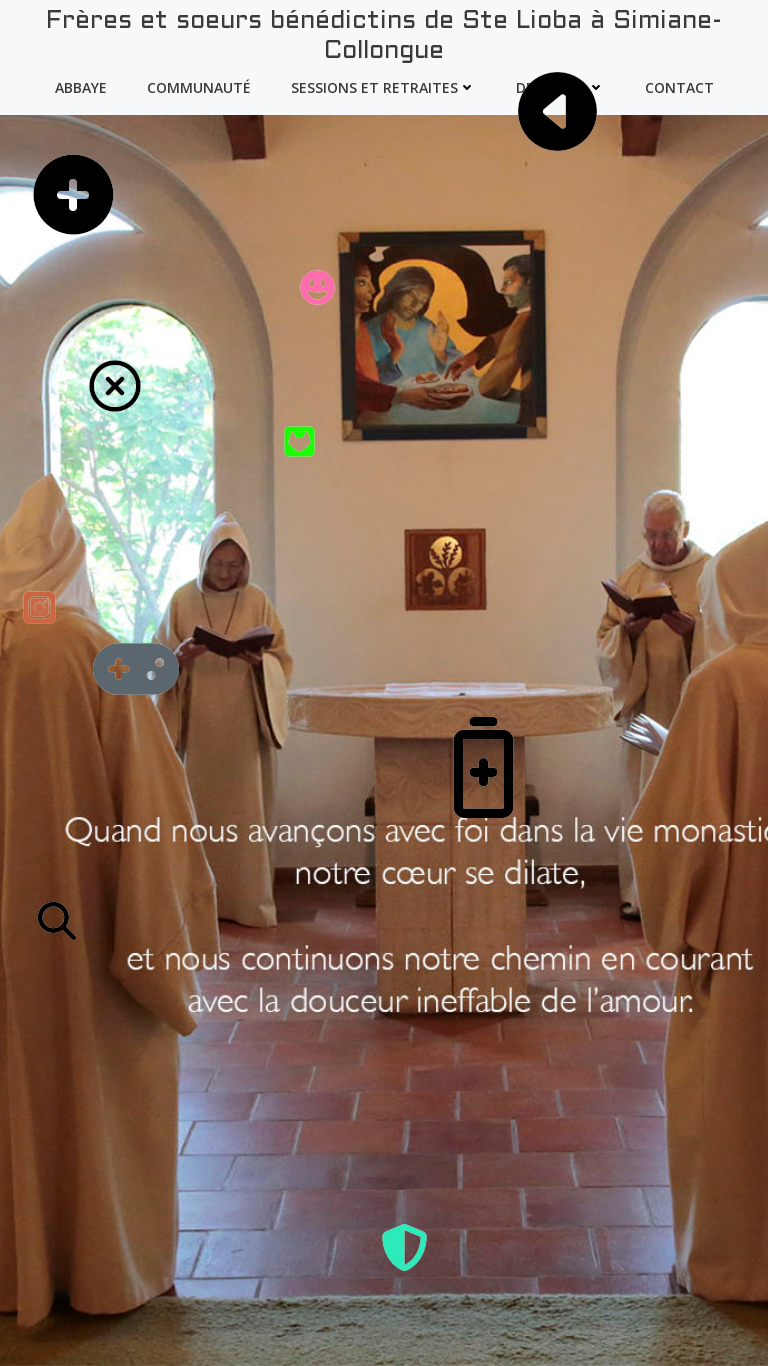 The width and height of the screenshot is (768, 1366). Describe the element at coordinates (404, 1247) in the screenshot. I see `view security or protection settings` at that location.